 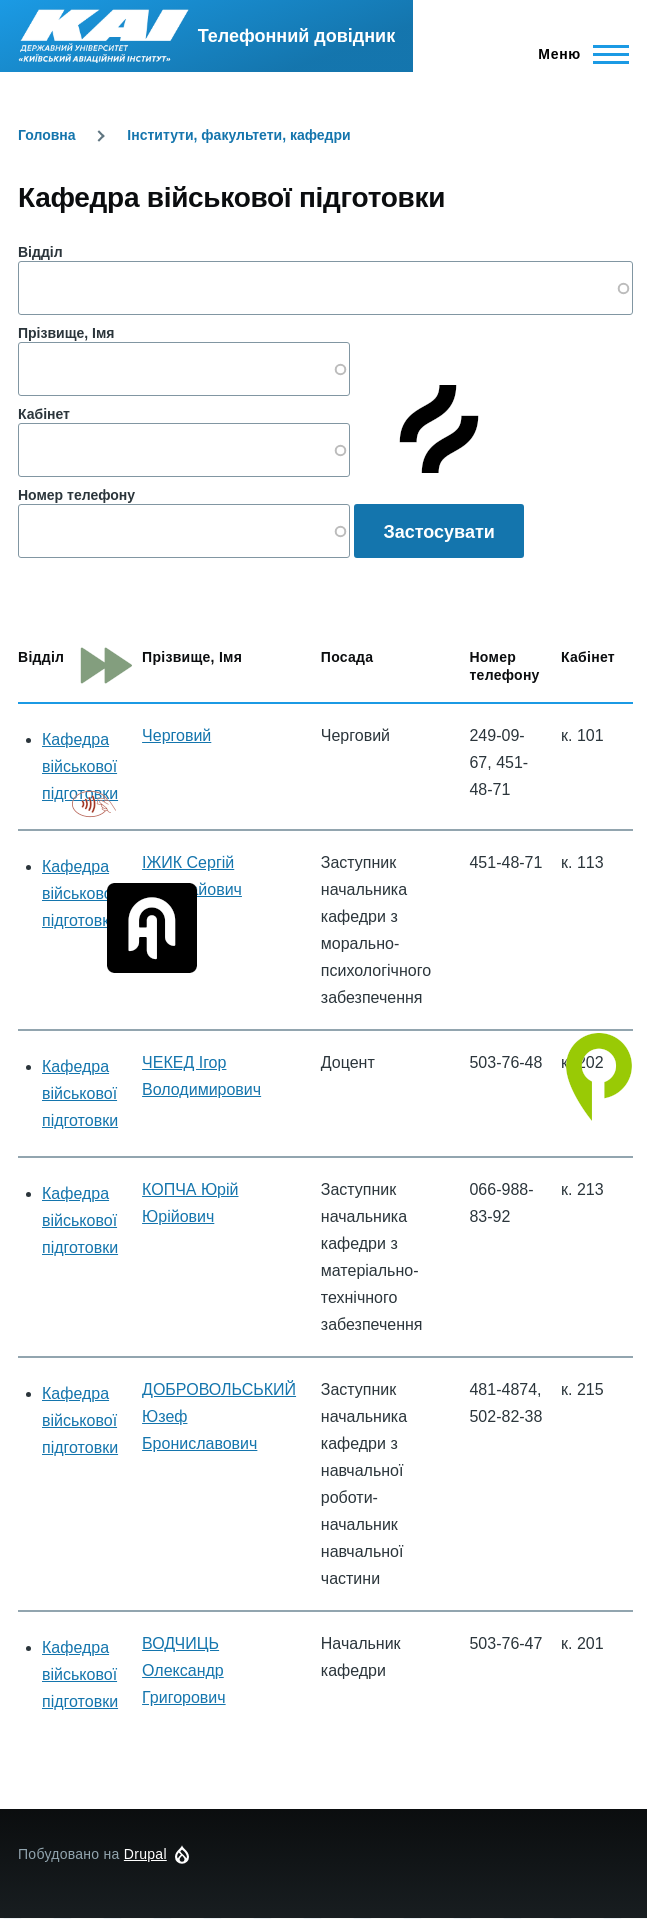 I want to click on fast forward media playback, so click(x=104, y=665).